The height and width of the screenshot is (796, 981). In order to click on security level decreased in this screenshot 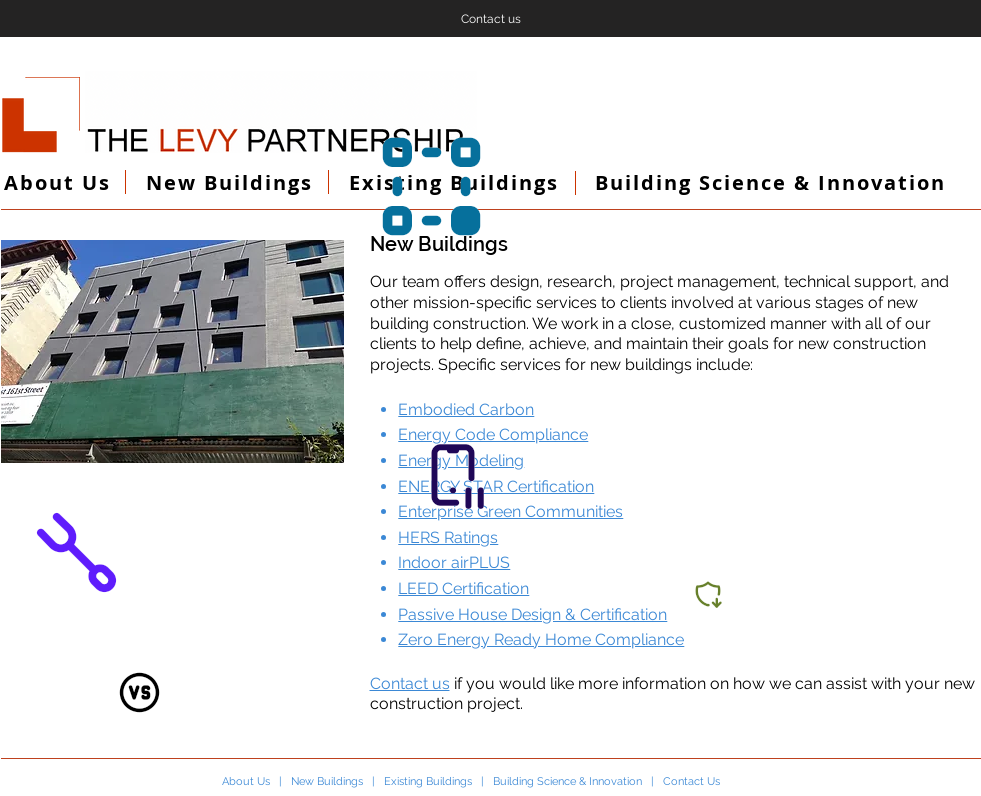, I will do `click(708, 594)`.